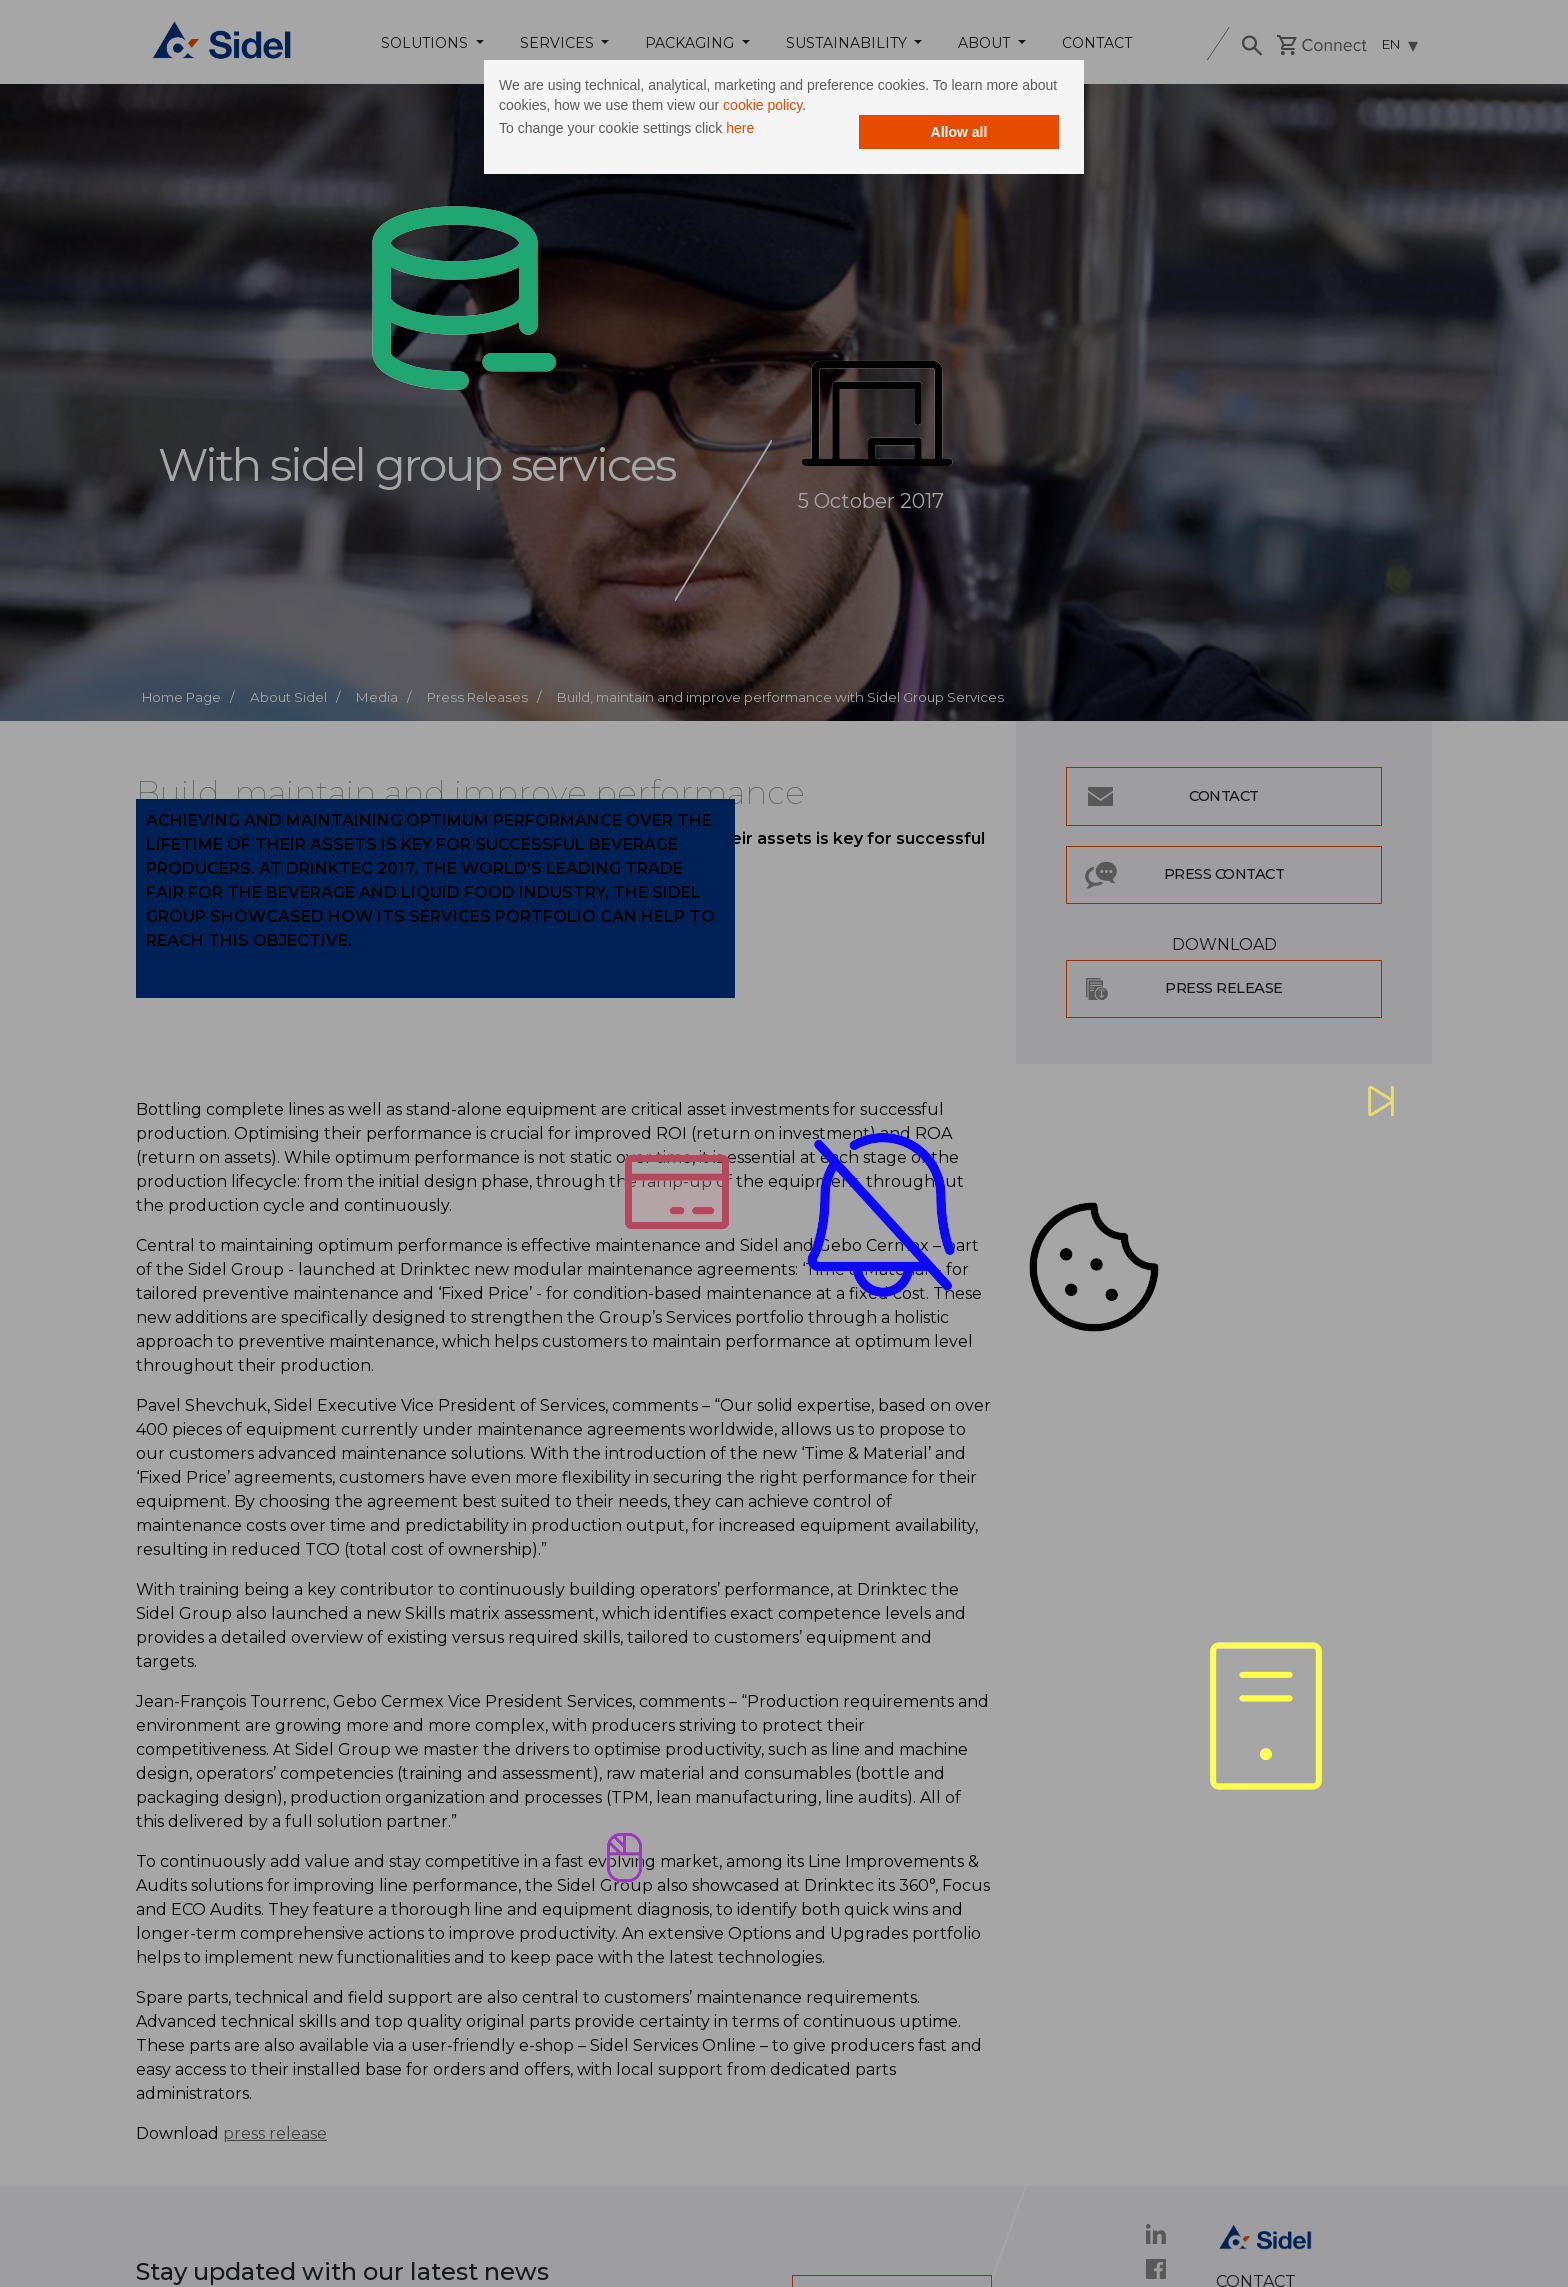 The width and height of the screenshot is (1568, 2287). What do you see at coordinates (1266, 1716) in the screenshot?
I see `access server or desktop computer settings` at bounding box center [1266, 1716].